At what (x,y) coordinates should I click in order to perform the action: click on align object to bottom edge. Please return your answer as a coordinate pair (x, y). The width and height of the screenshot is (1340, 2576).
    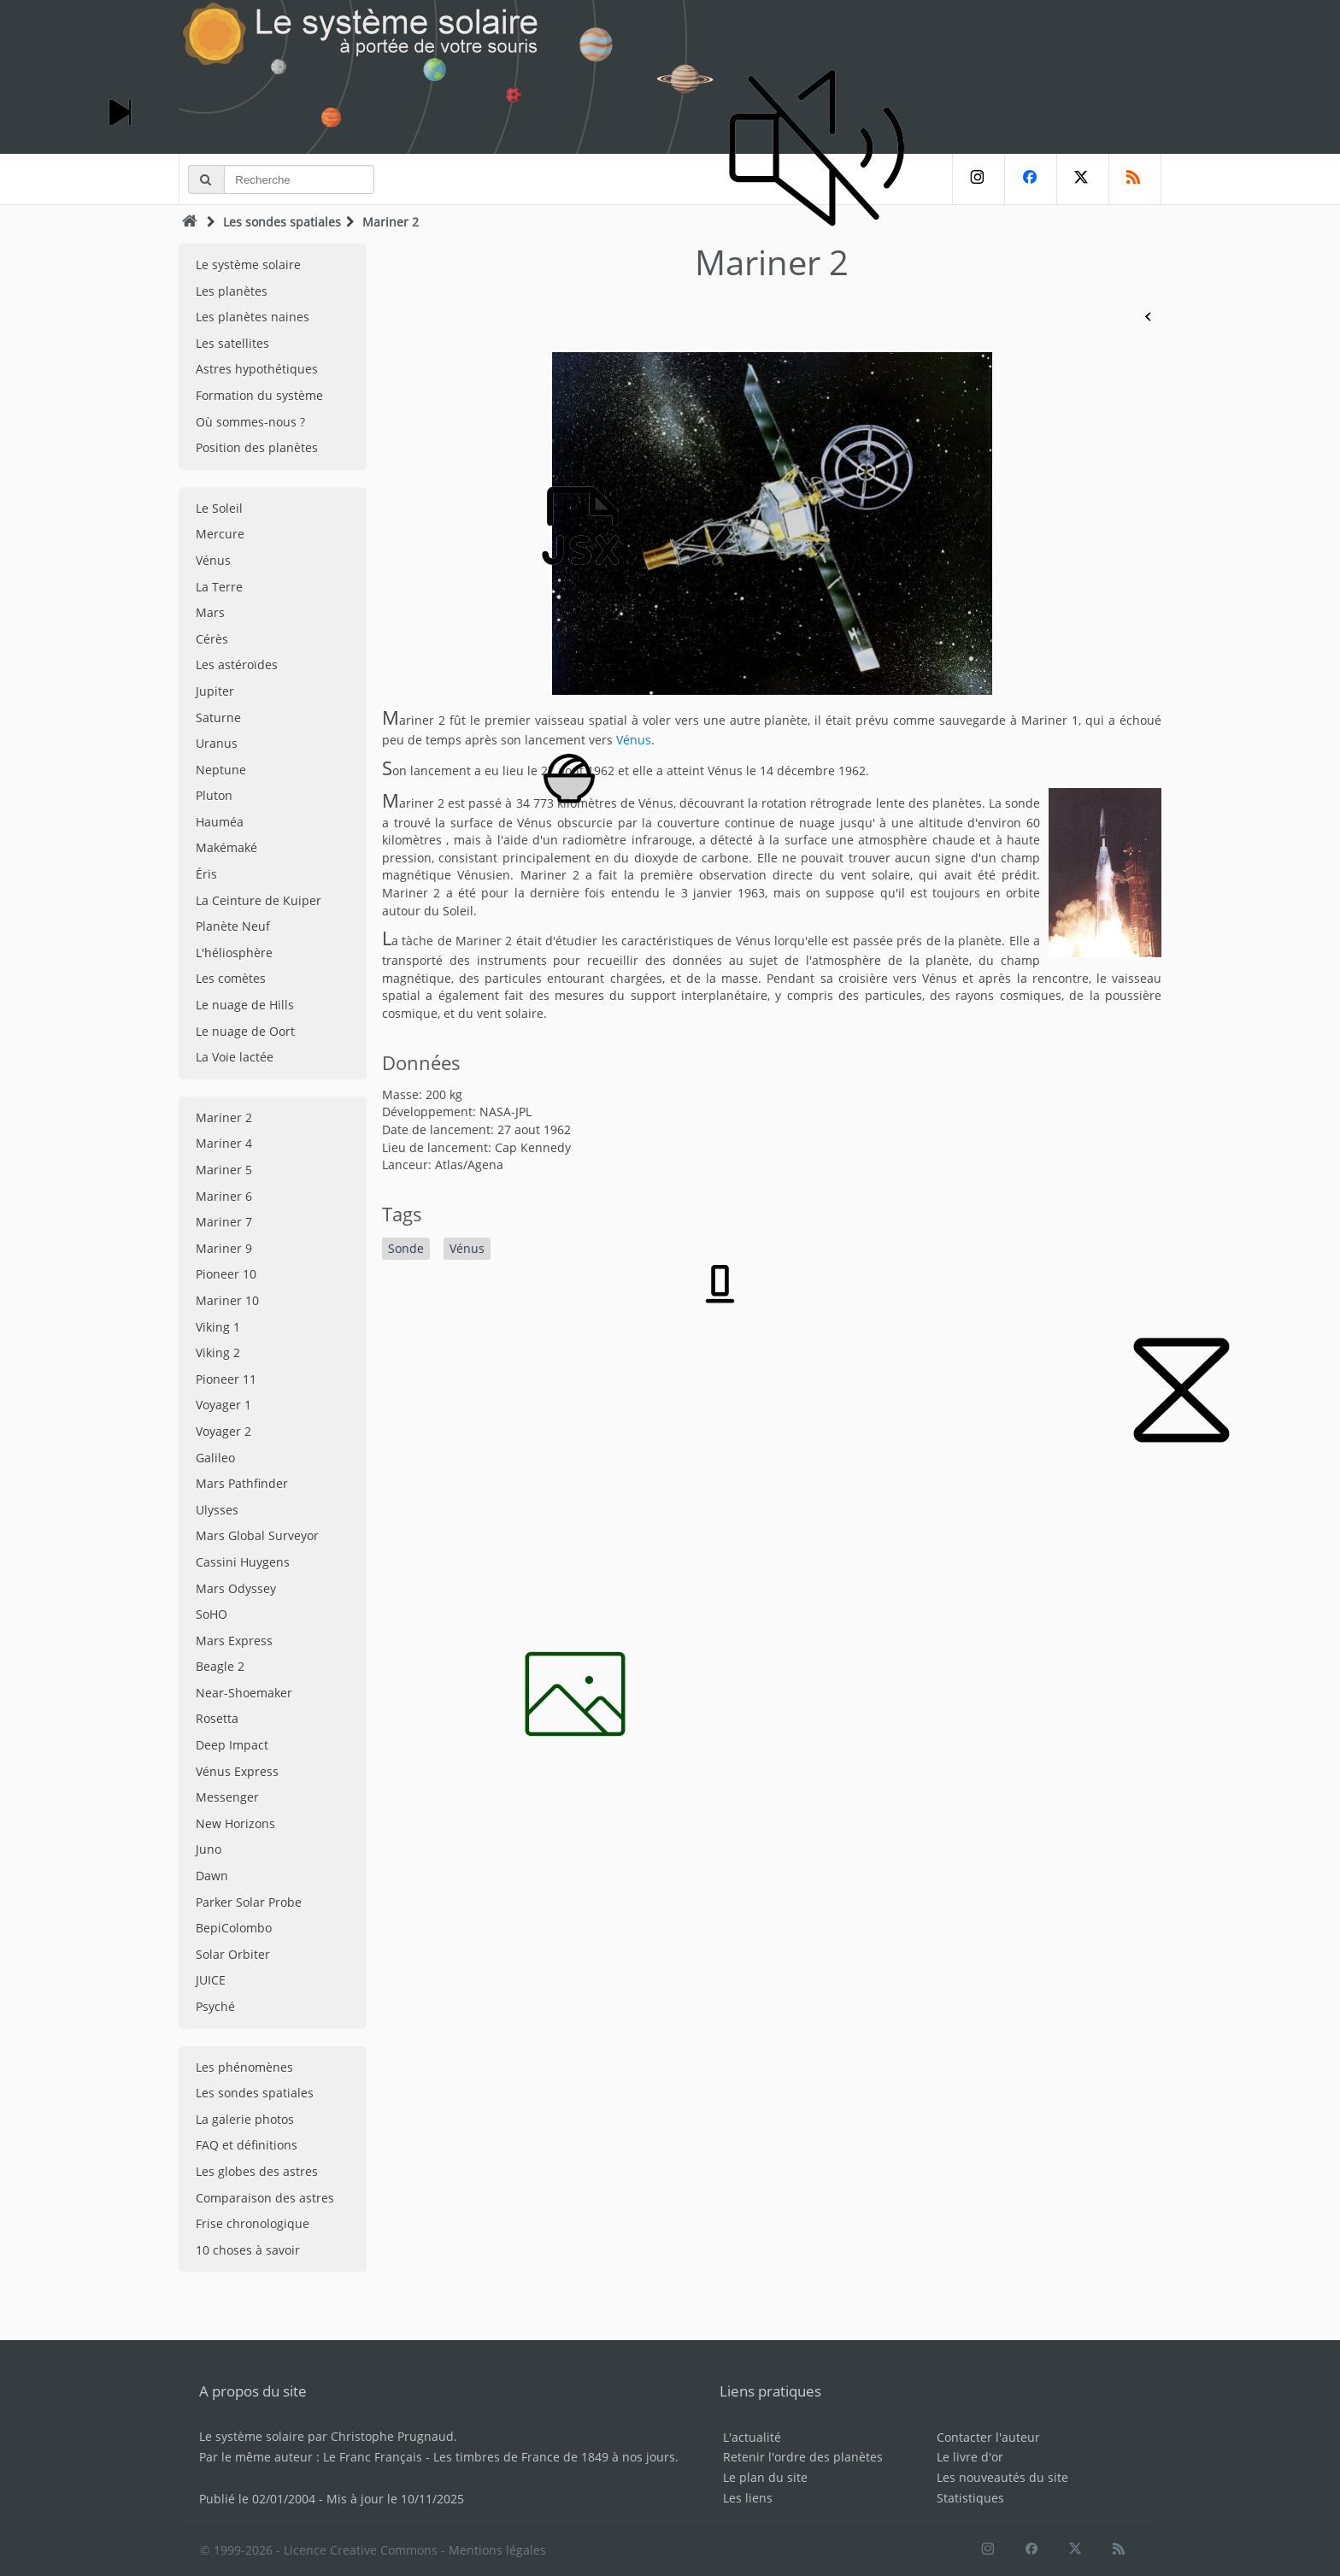
    Looking at the image, I should click on (720, 1283).